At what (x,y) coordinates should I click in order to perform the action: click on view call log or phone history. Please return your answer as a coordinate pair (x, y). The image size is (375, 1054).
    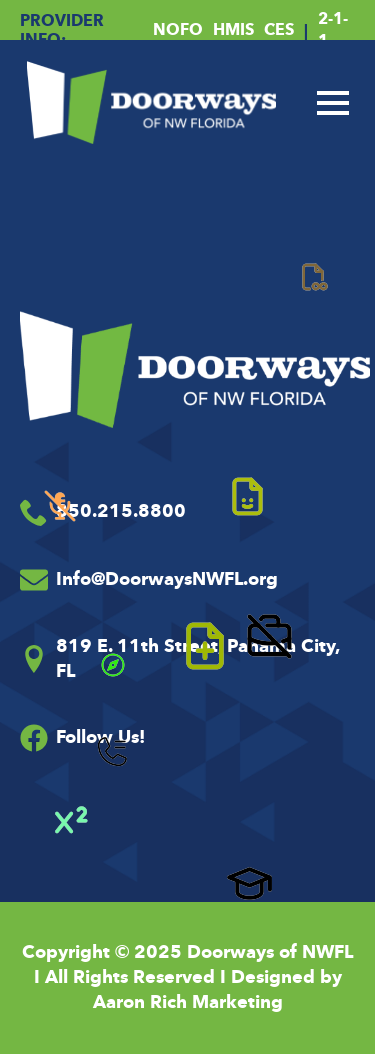
    Looking at the image, I should click on (113, 751).